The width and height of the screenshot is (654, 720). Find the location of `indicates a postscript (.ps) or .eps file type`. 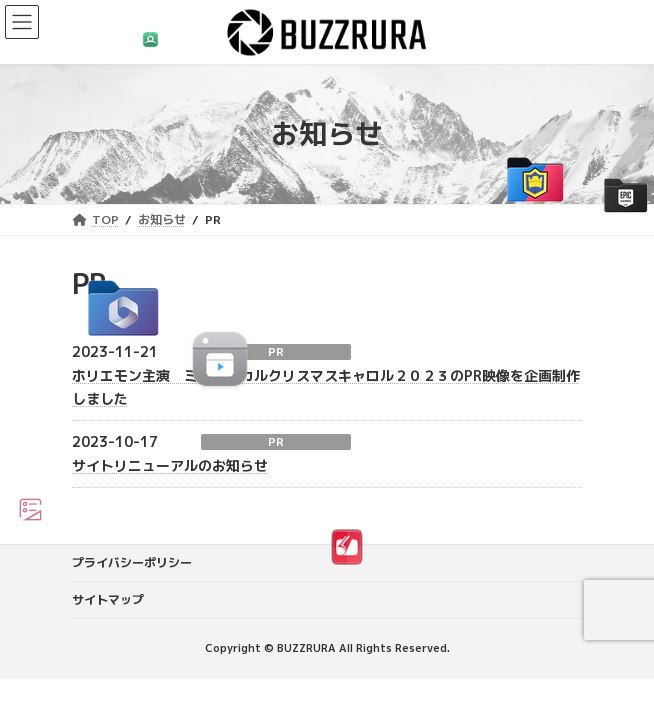

indicates a postscript (.ps) or .eps file type is located at coordinates (347, 547).